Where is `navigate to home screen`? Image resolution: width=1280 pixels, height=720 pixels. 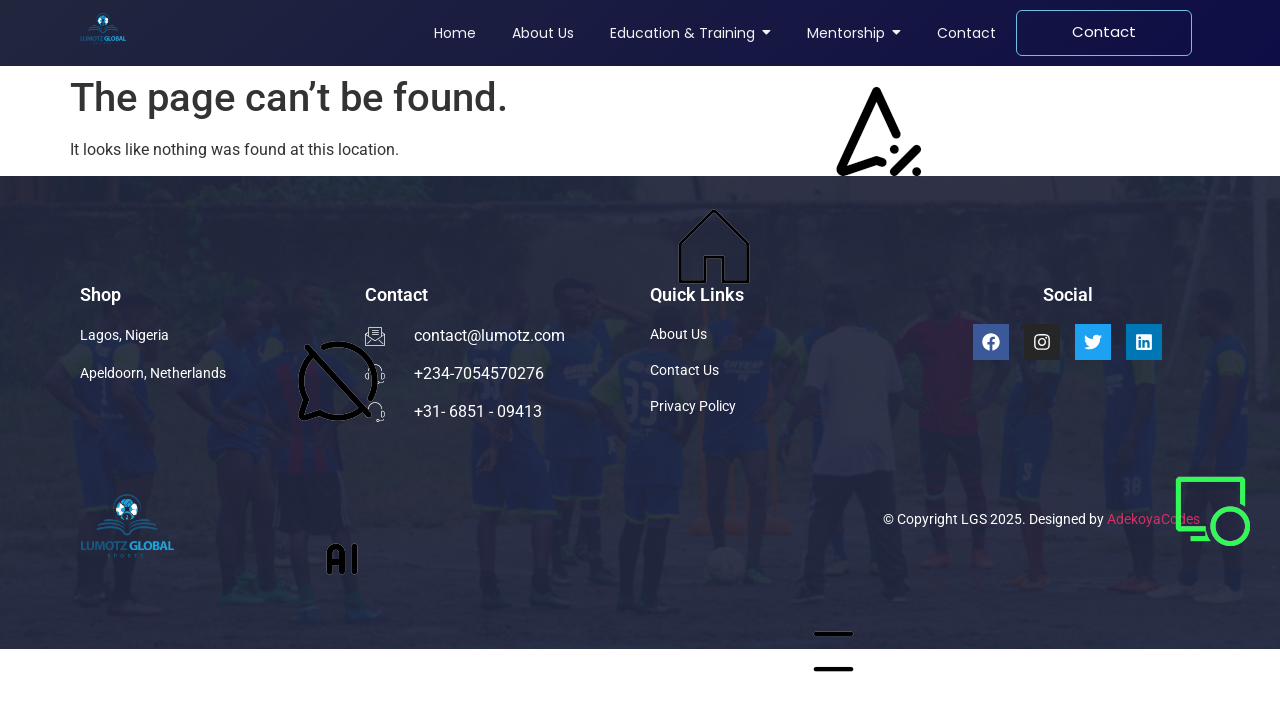
navigate to home screen is located at coordinates (714, 248).